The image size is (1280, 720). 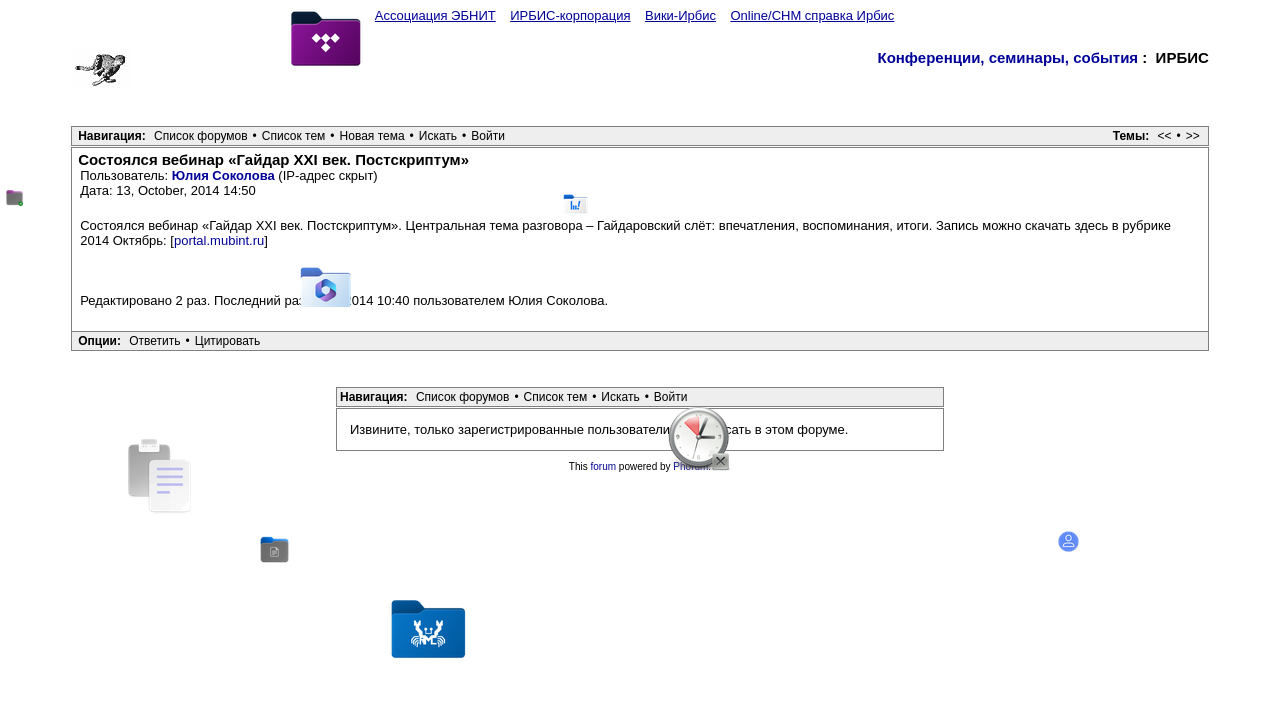 What do you see at coordinates (274, 549) in the screenshot?
I see `open your documents folder` at bounding box center [274, 549].